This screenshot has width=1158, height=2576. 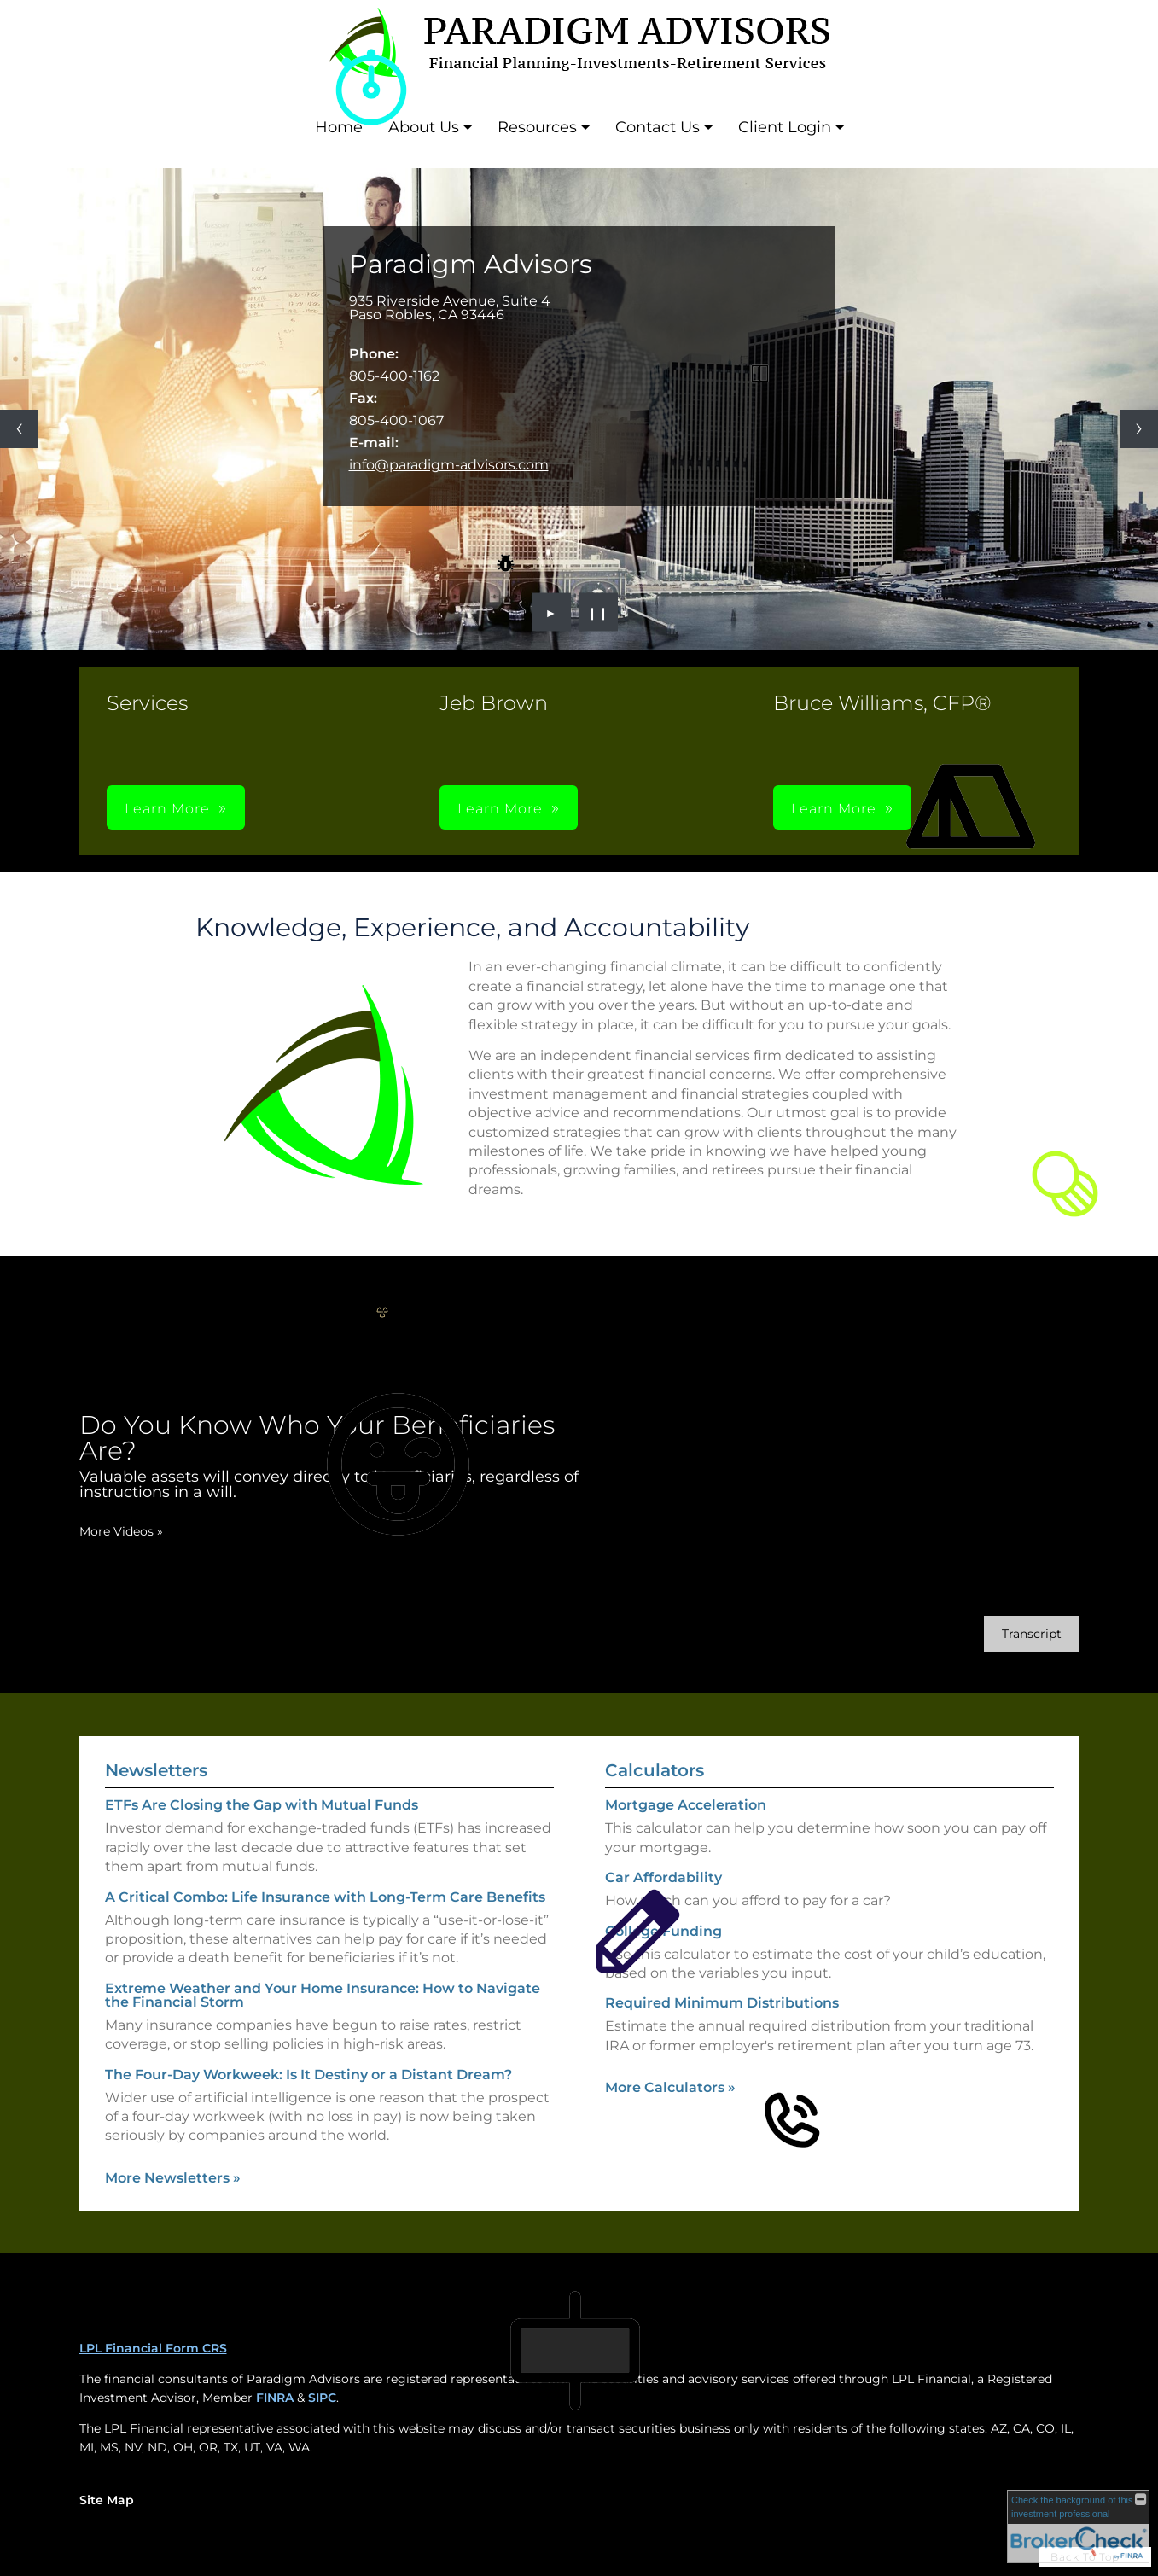 What do you see at coordinates (505, 562) in the screenshot?
I see `find pest control services nearby` at bounding box center [505, 562].